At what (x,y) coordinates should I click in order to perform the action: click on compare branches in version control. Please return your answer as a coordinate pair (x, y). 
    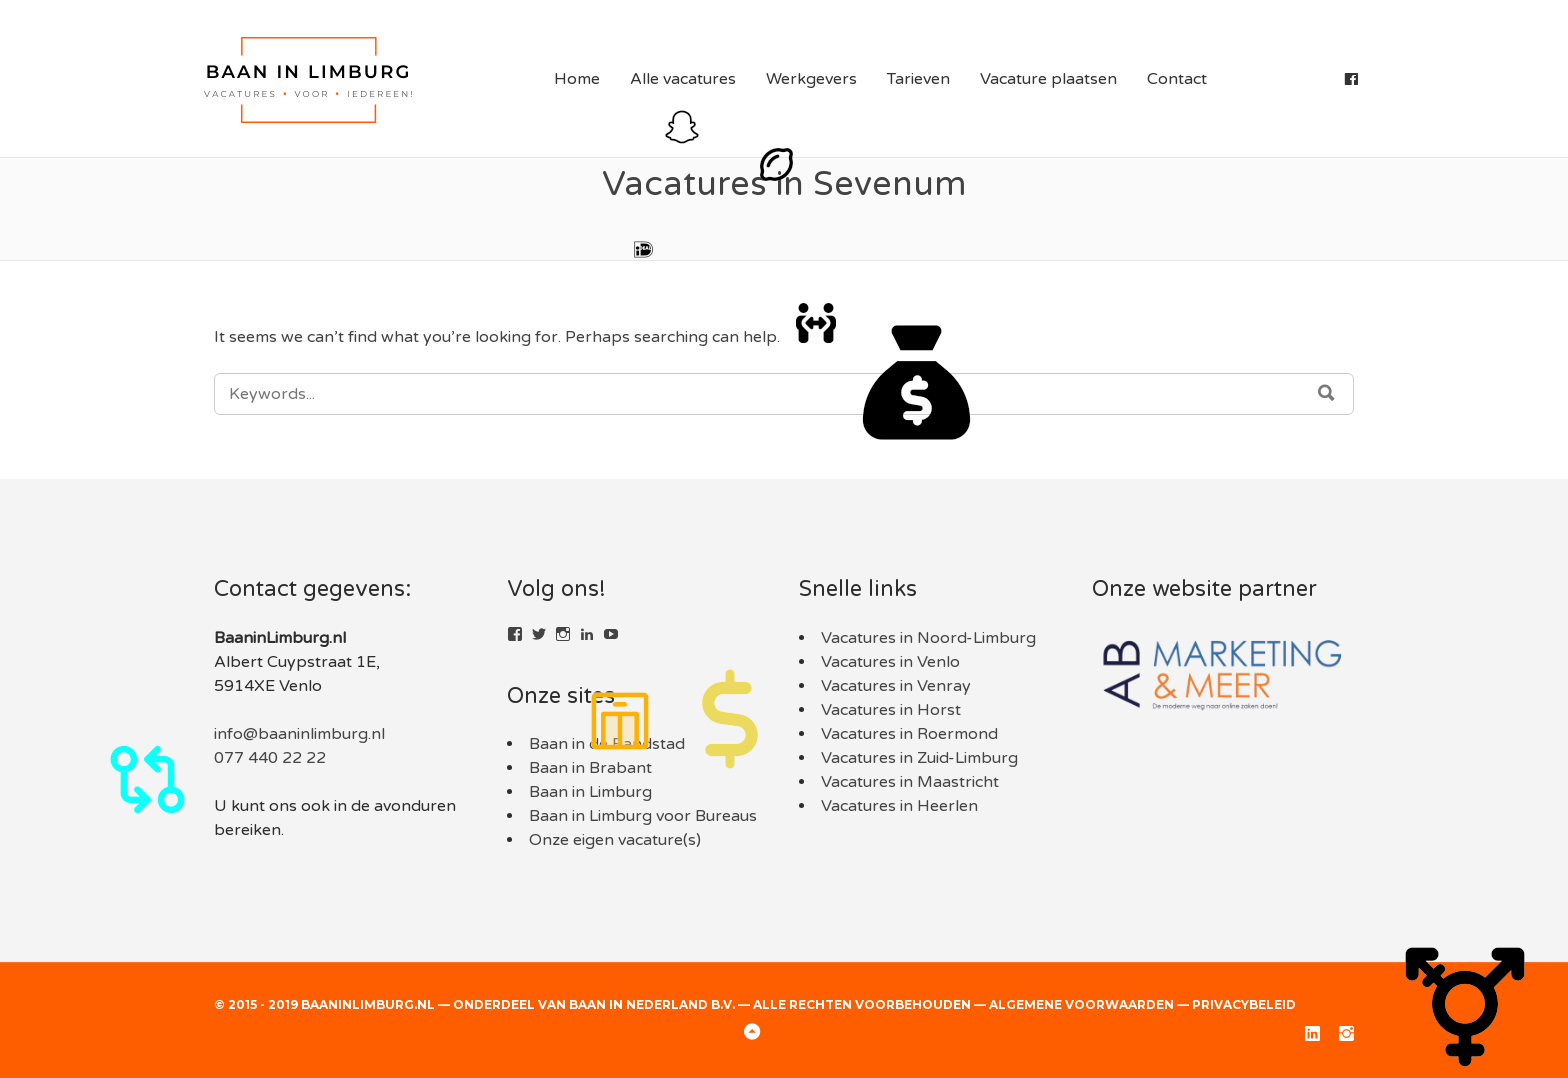
    Looking at the image, I should click on (147, 779).